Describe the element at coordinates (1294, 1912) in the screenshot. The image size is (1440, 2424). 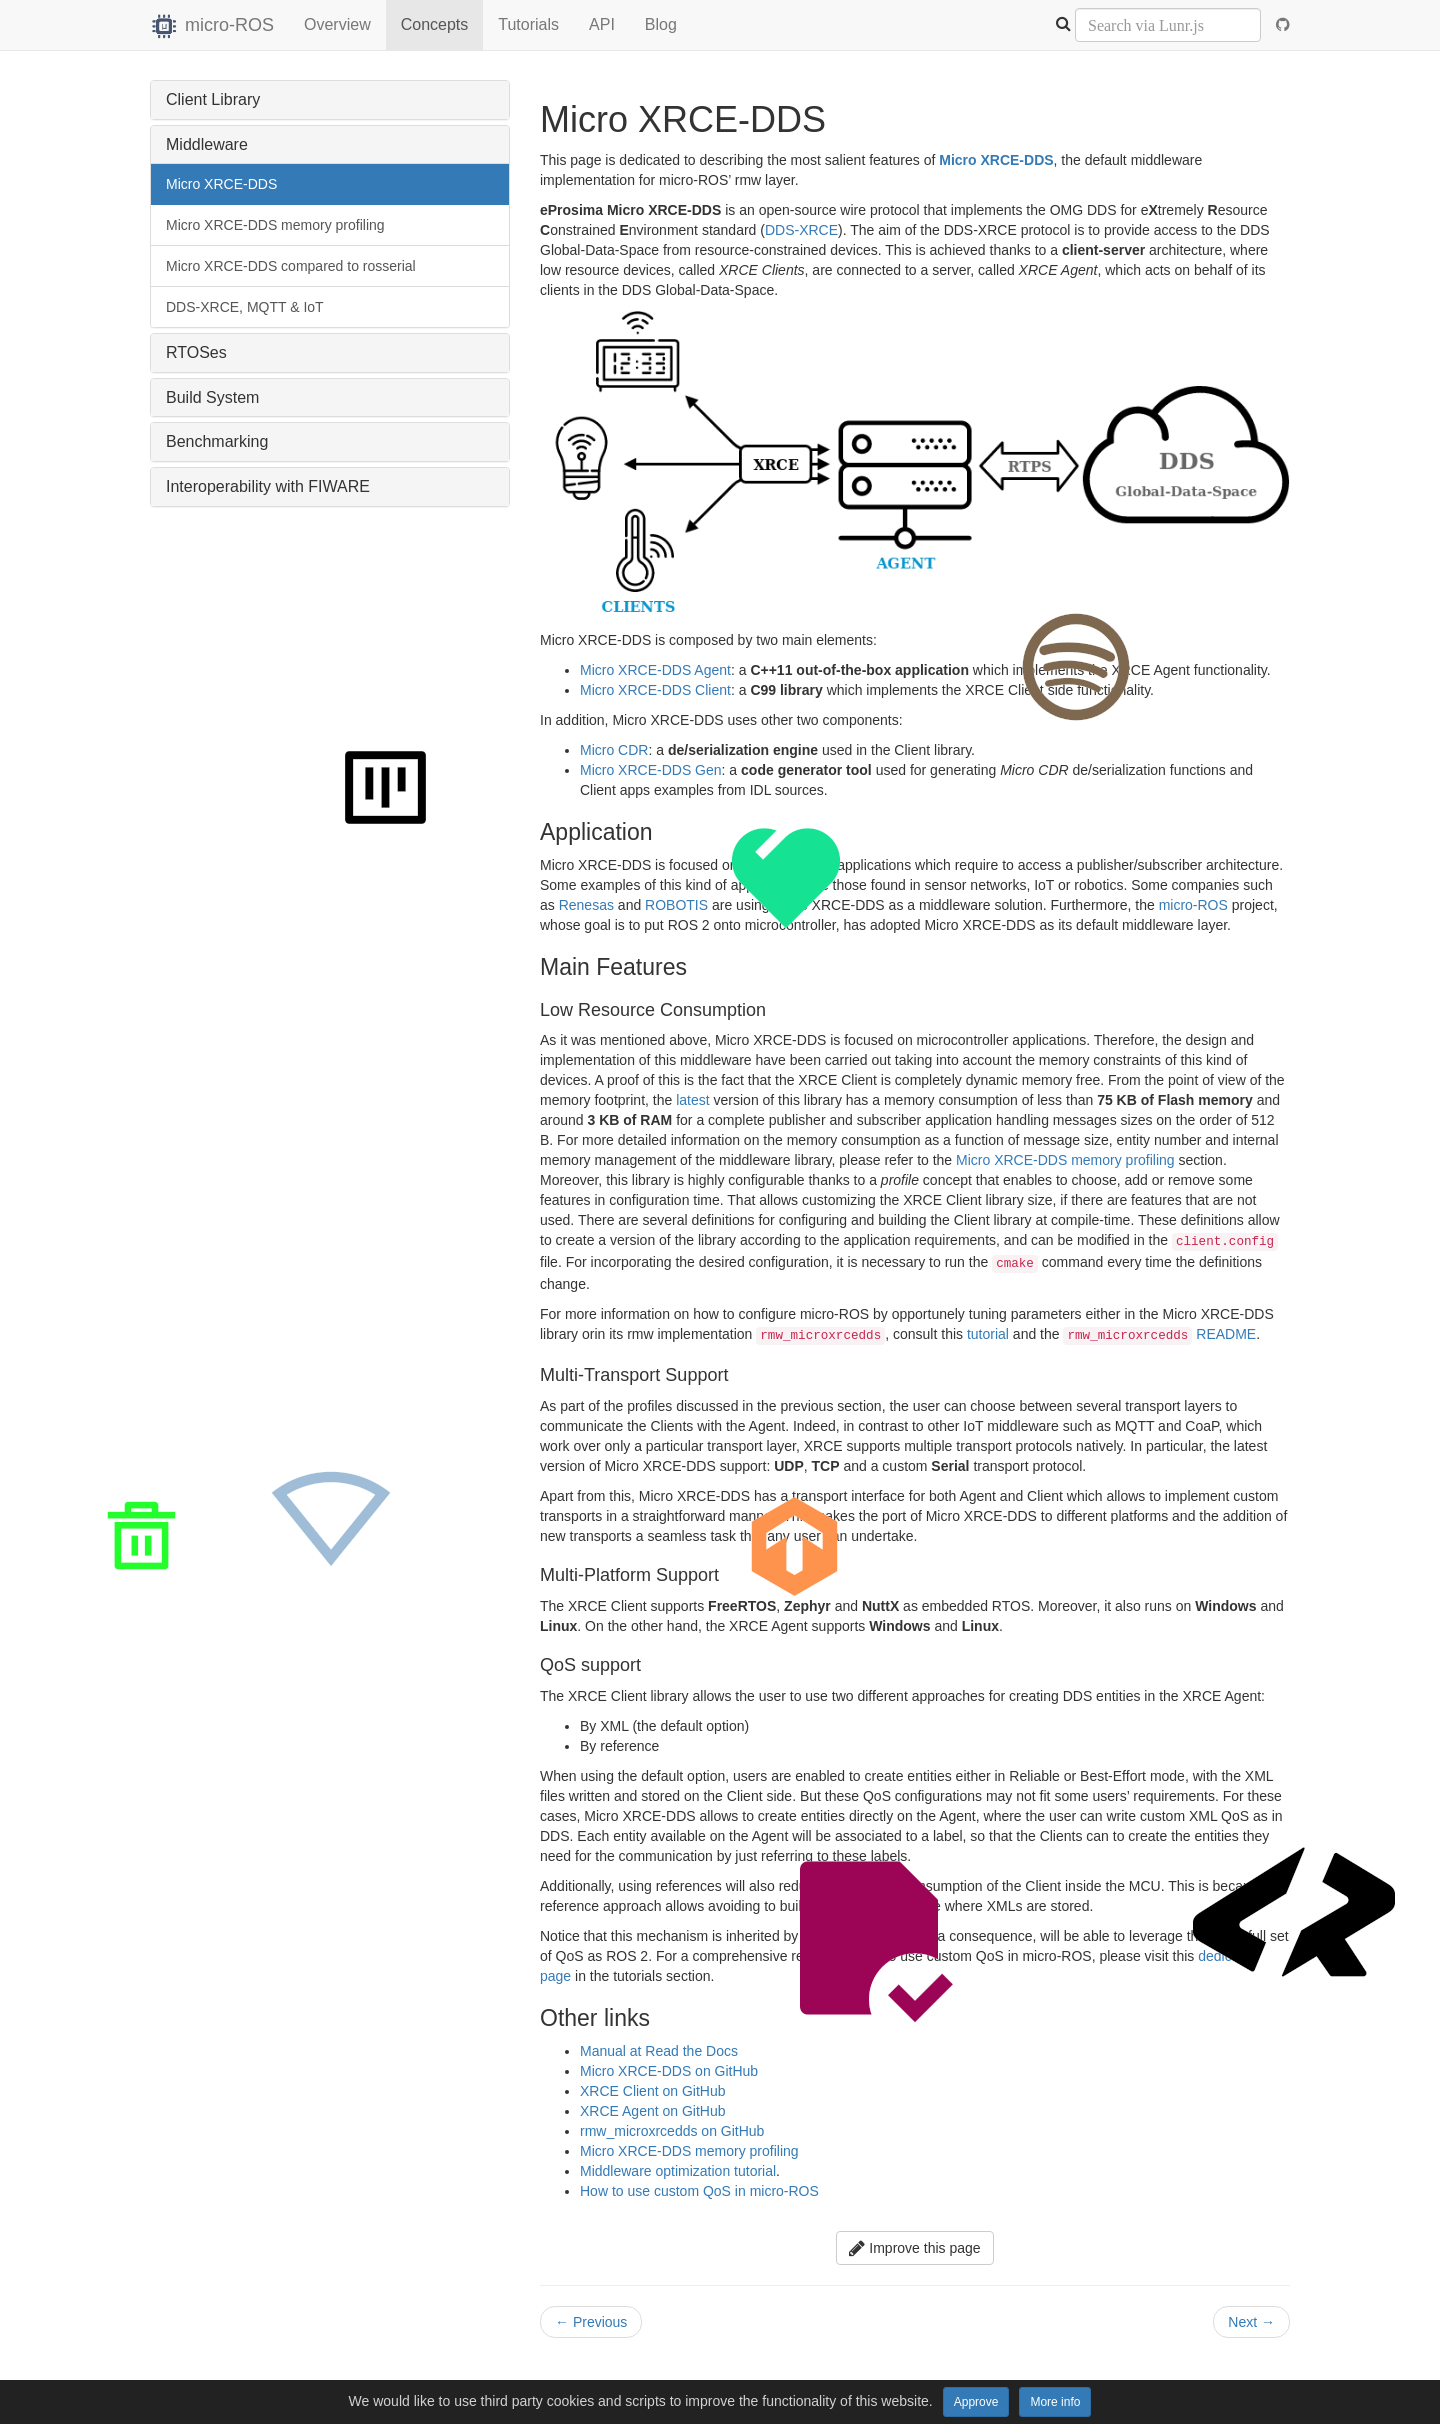
I see `visit codersrank profile or website` at that location.